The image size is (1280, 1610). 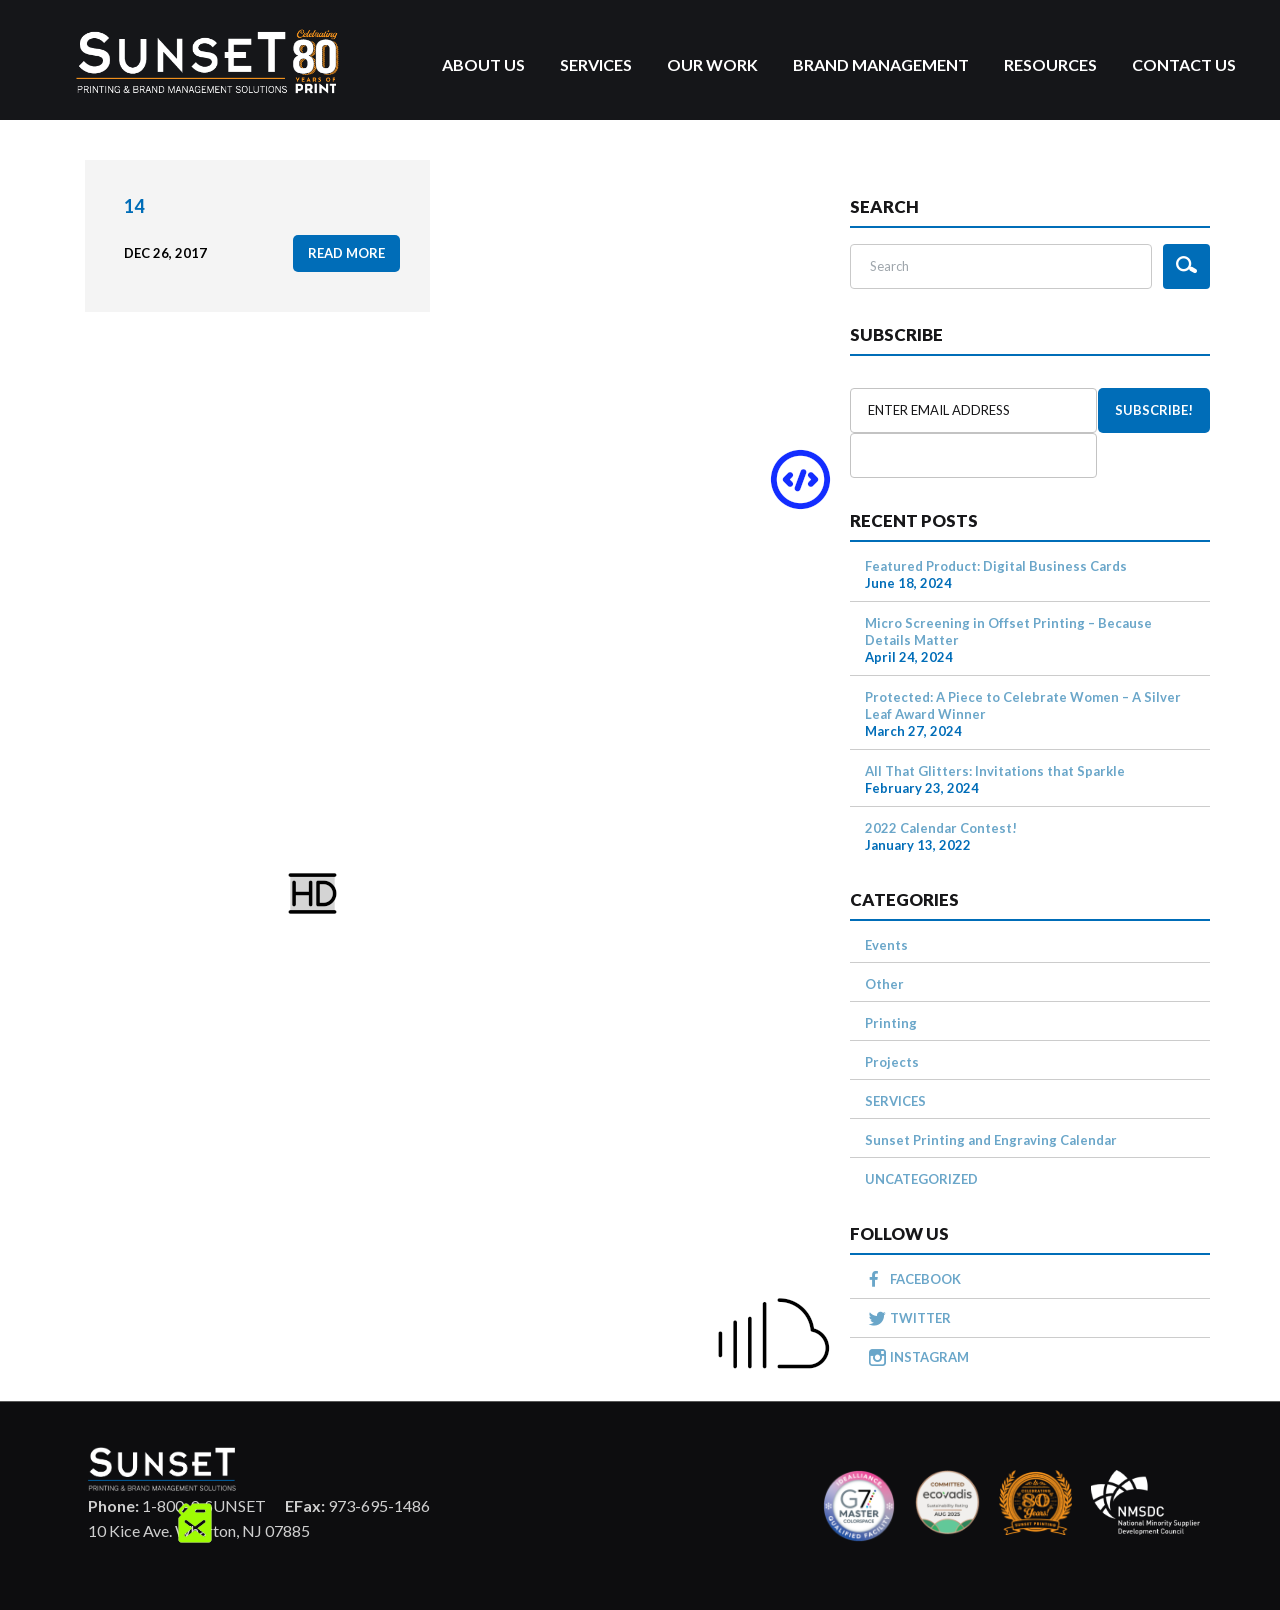 I want to click on access code or developer settings, so click(x=800, y=479).